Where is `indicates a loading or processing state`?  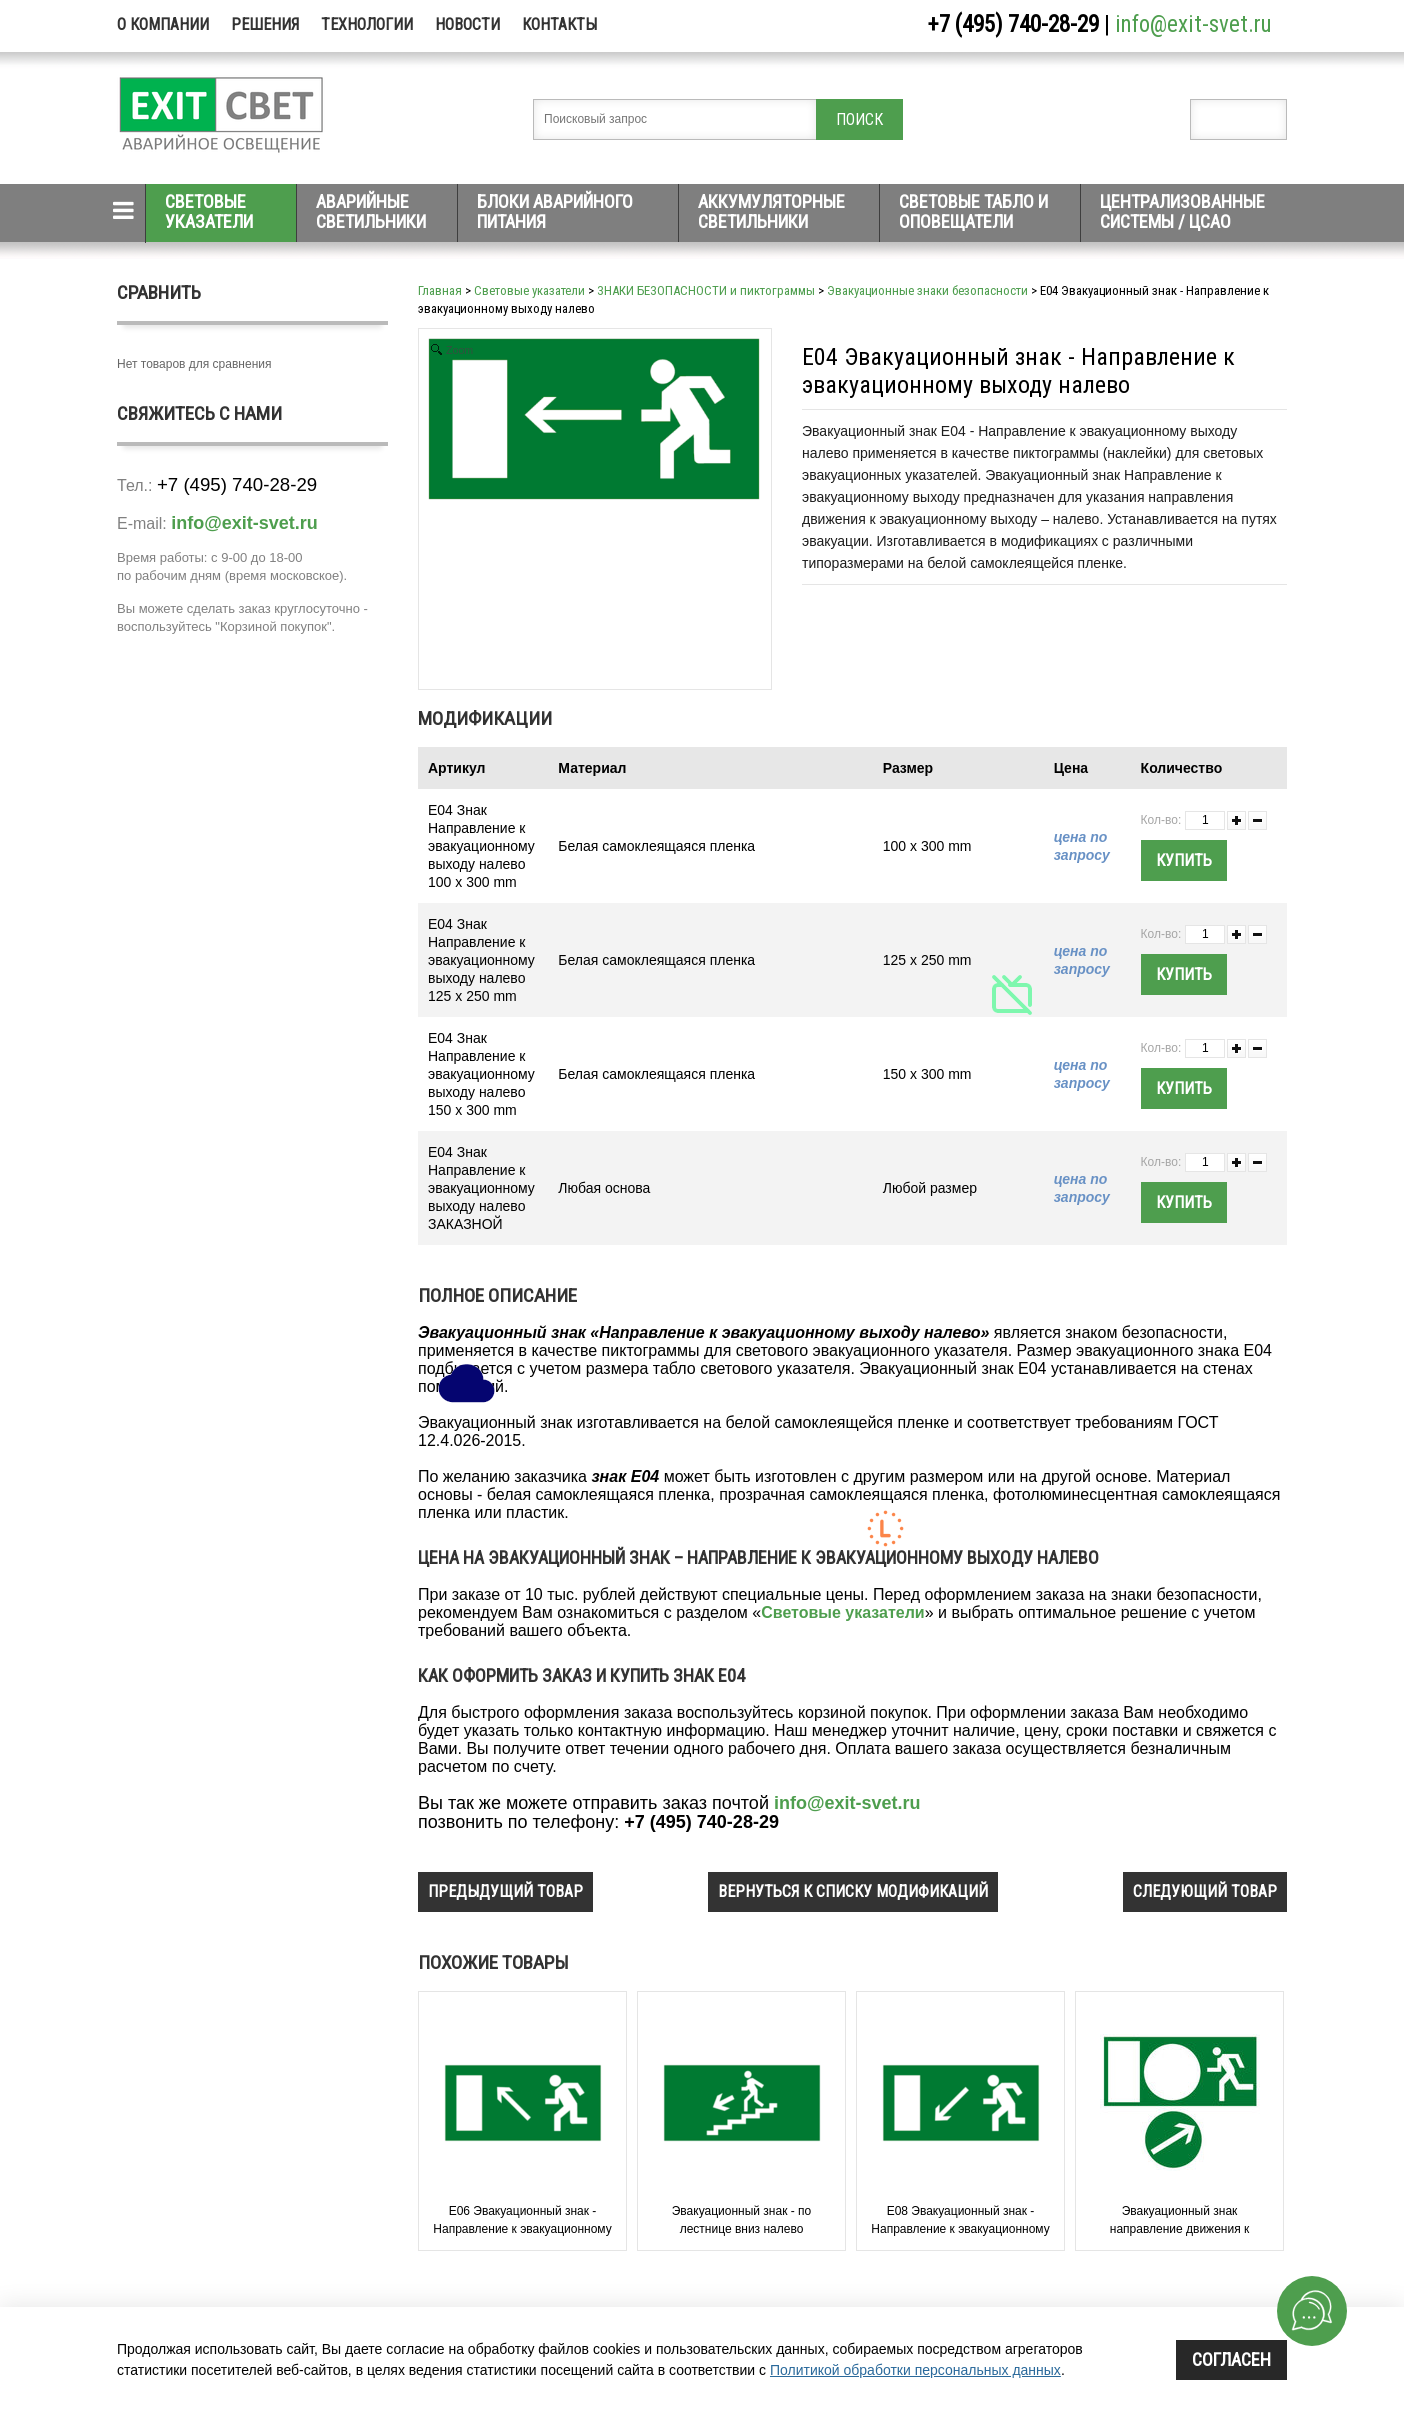
indicates a loading or processing state is located at coordinates (885, 1528).